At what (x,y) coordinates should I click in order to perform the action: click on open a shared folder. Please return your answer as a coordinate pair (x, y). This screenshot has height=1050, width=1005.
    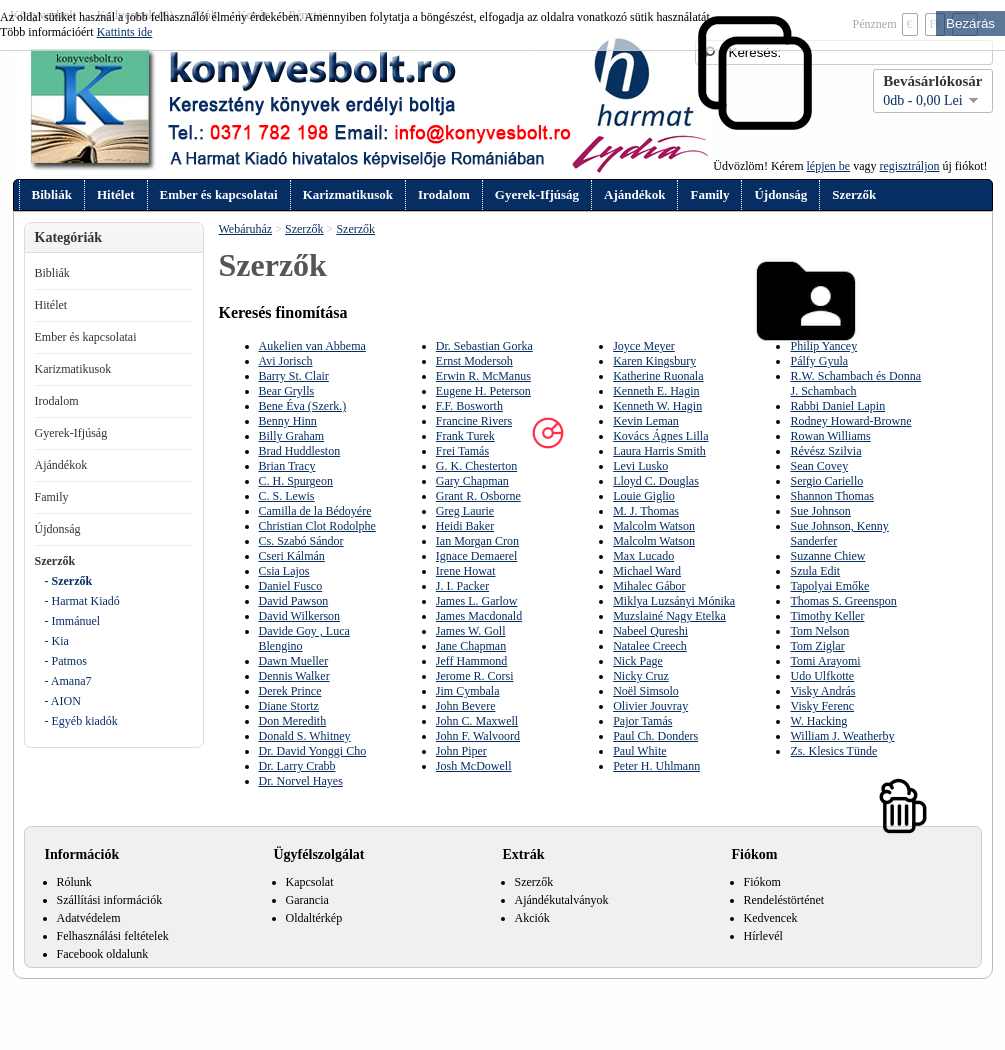
    Looking at the image, I should click on (806, 301).